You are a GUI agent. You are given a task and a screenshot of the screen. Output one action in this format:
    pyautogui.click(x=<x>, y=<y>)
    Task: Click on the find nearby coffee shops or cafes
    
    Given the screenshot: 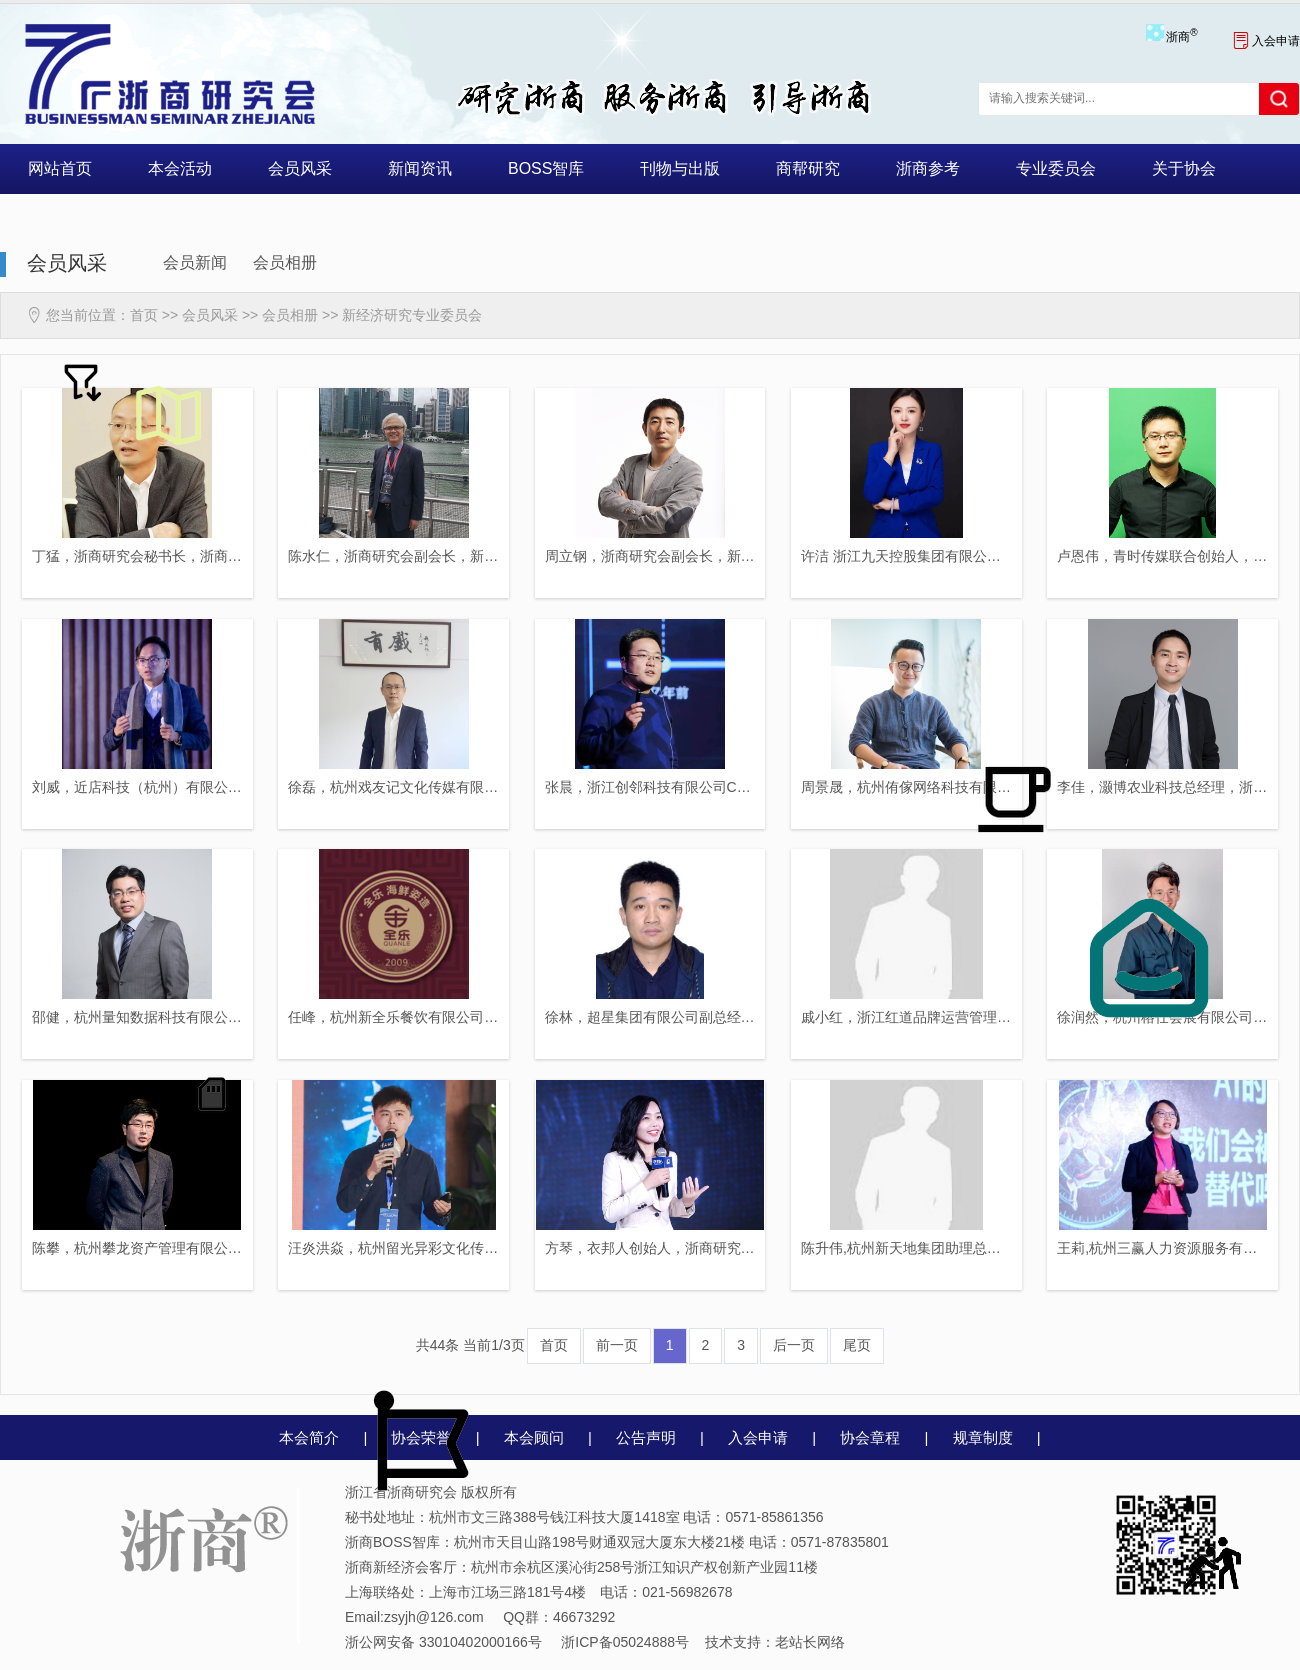 What is the action you would take?
    pyautogui.click(x=1014, y=799)
    